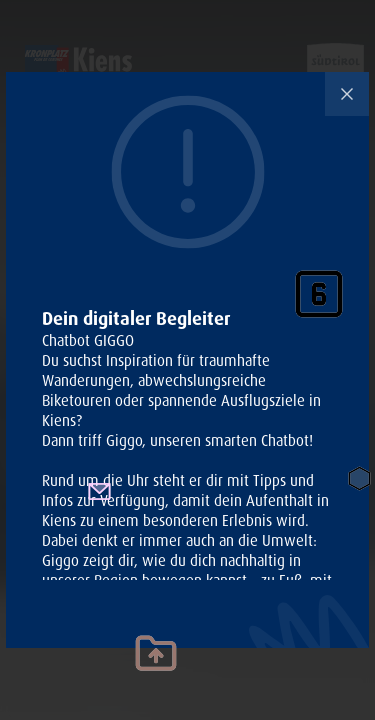 Image resolution: width=375 pixels, height=720 pixels. What do you see at coordinates (359, 478) in the screenshot?
I see `generic shape or container element` at bounding box center [359, 478].